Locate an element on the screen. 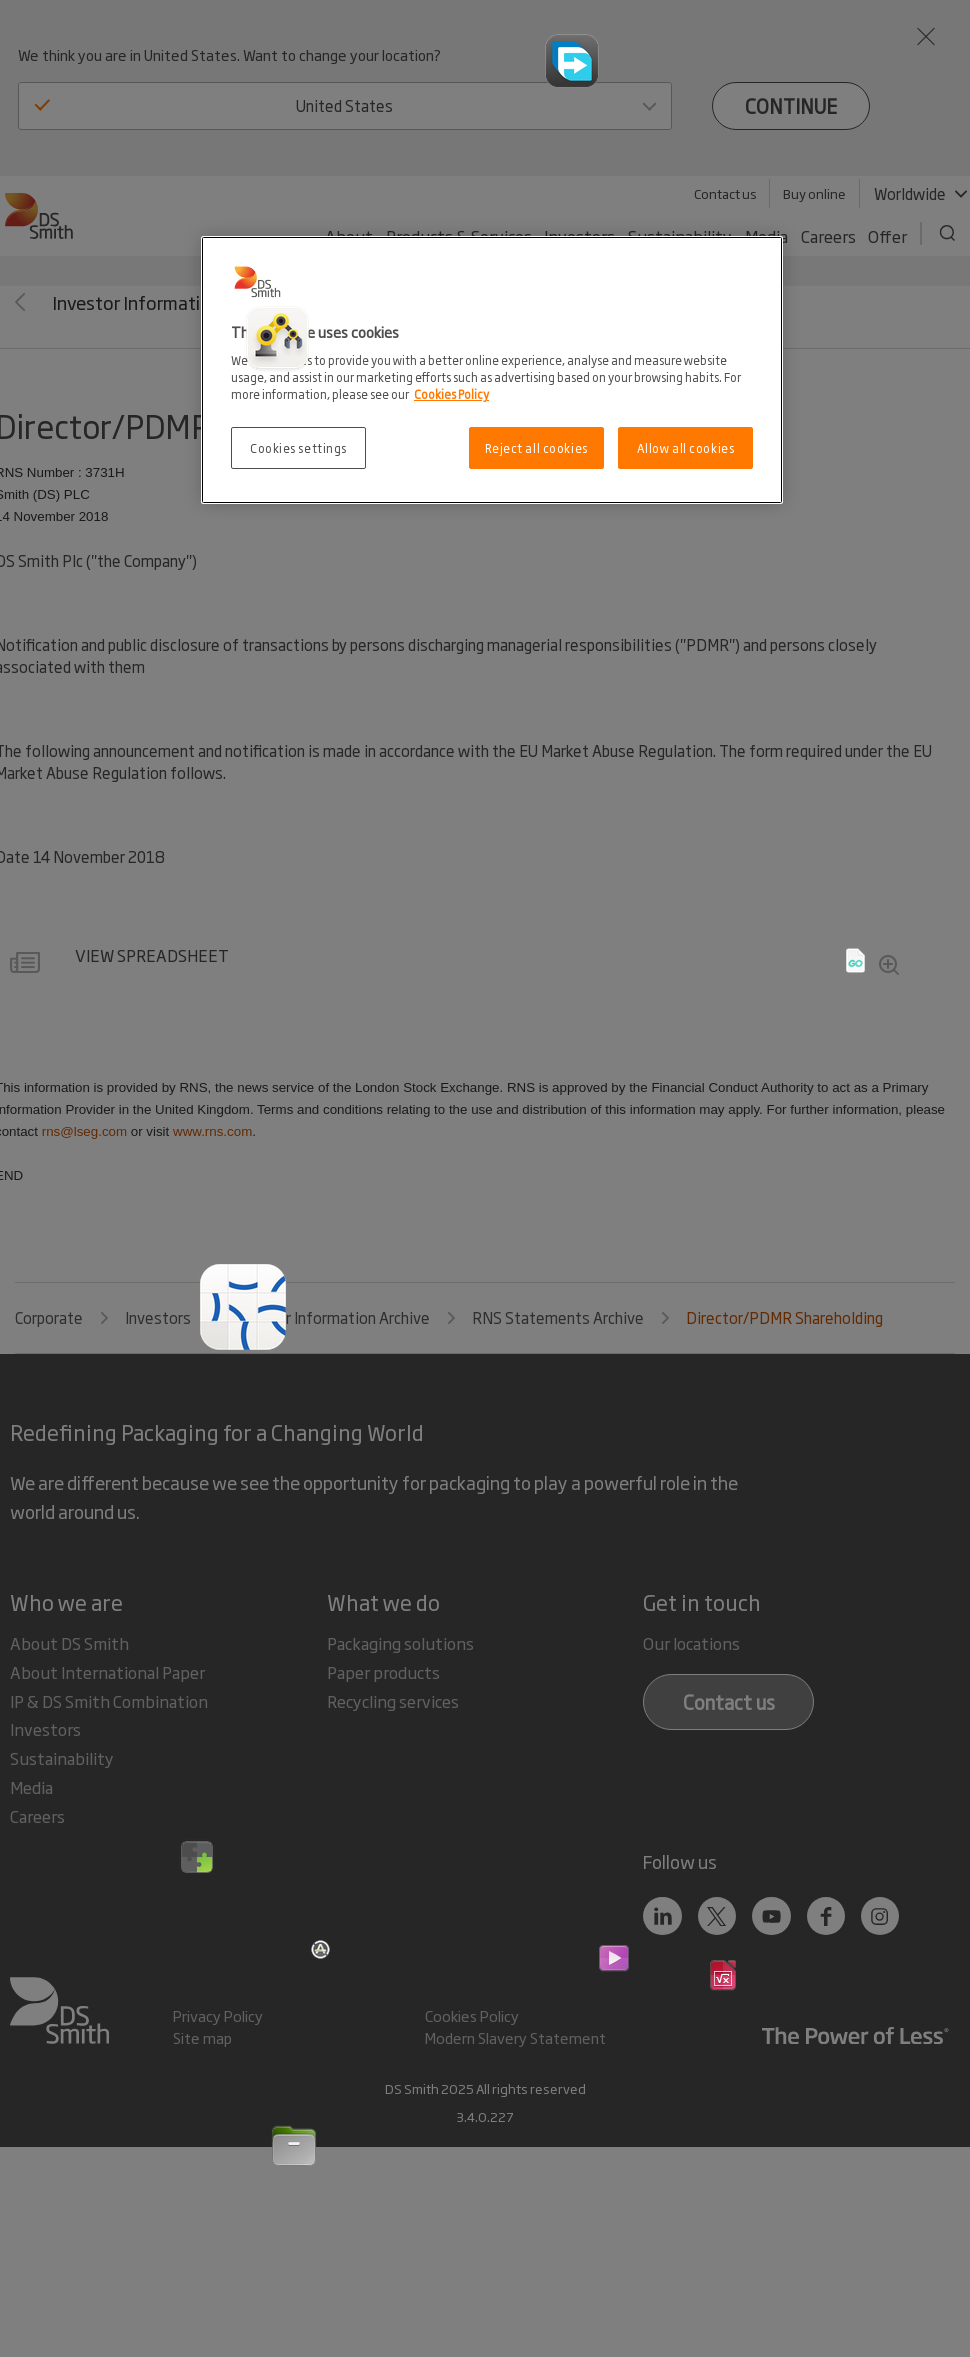  open extension manager app is located at coordinates (197, 1857).